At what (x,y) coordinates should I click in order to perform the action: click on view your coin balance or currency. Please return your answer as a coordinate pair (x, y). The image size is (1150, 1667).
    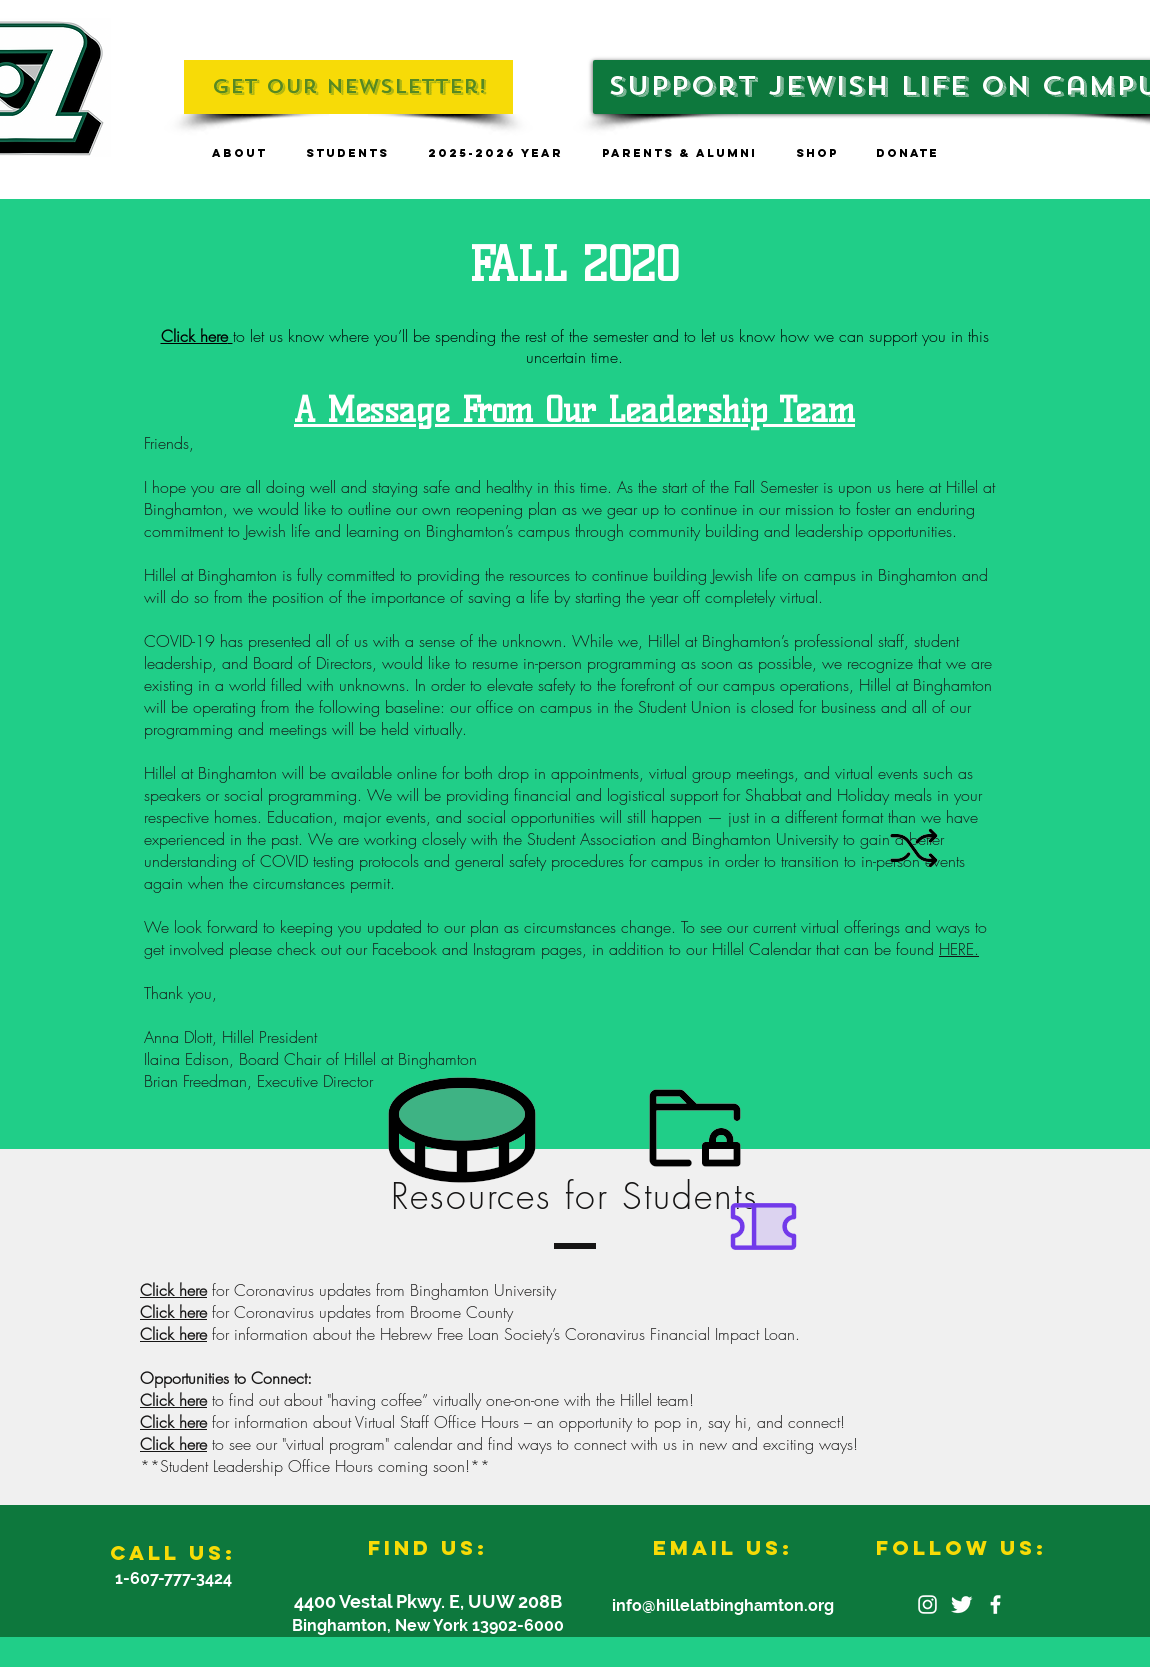
    Looking at the image, I should click on (462, 1130).